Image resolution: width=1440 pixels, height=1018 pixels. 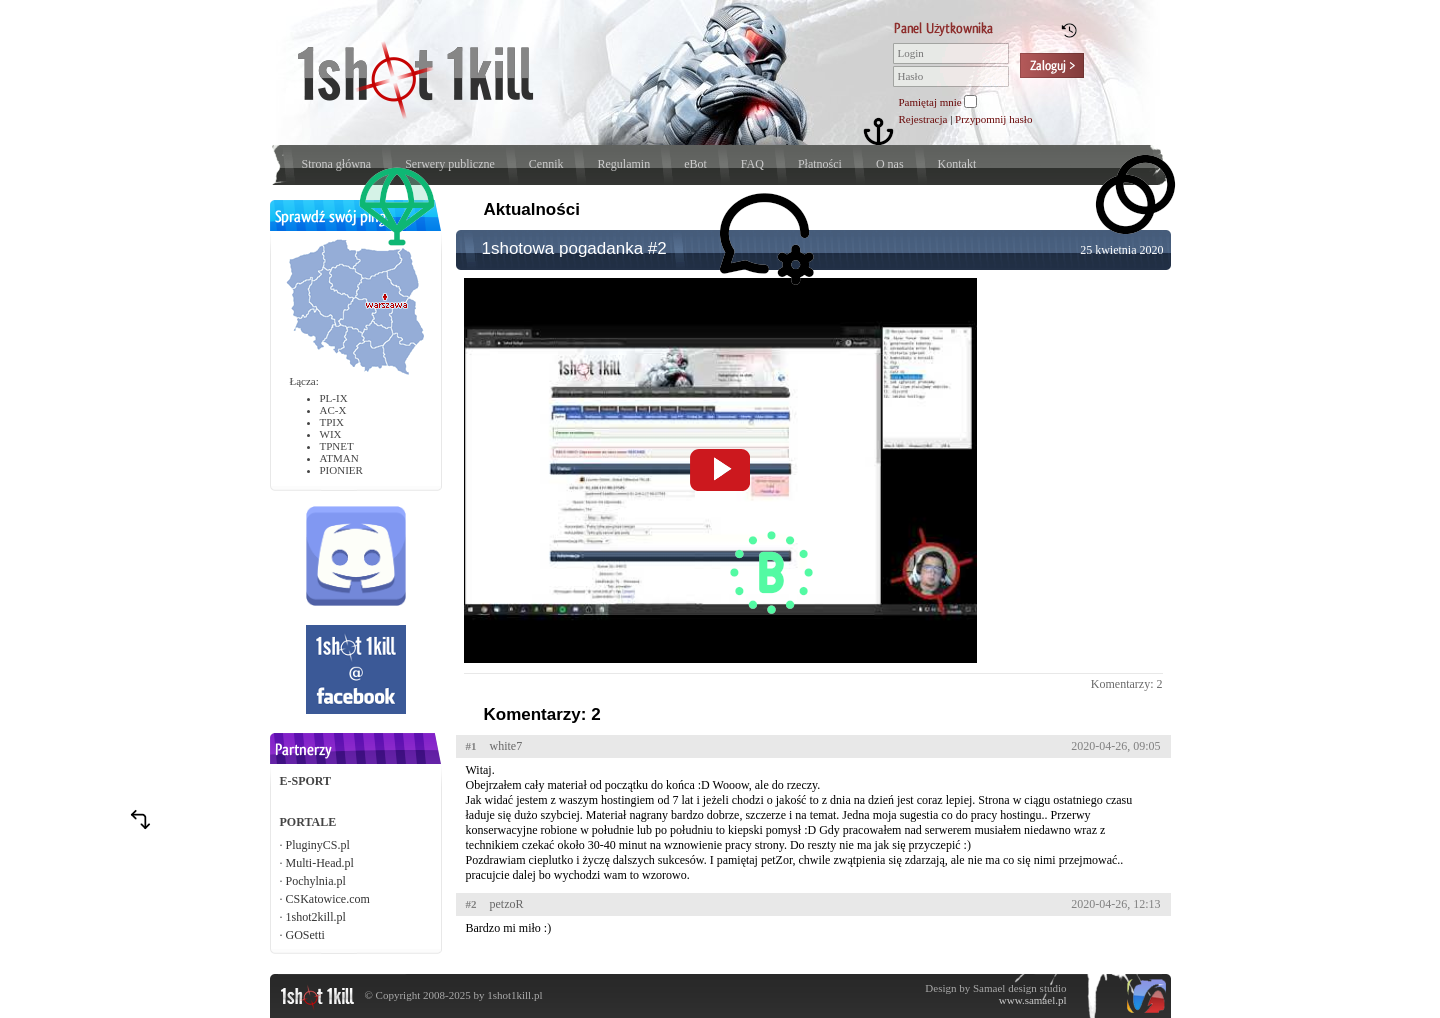 What do you see at coordinates (764, 233) in the screenshot?
I see `access message settings` at bounding box center [764, 233].